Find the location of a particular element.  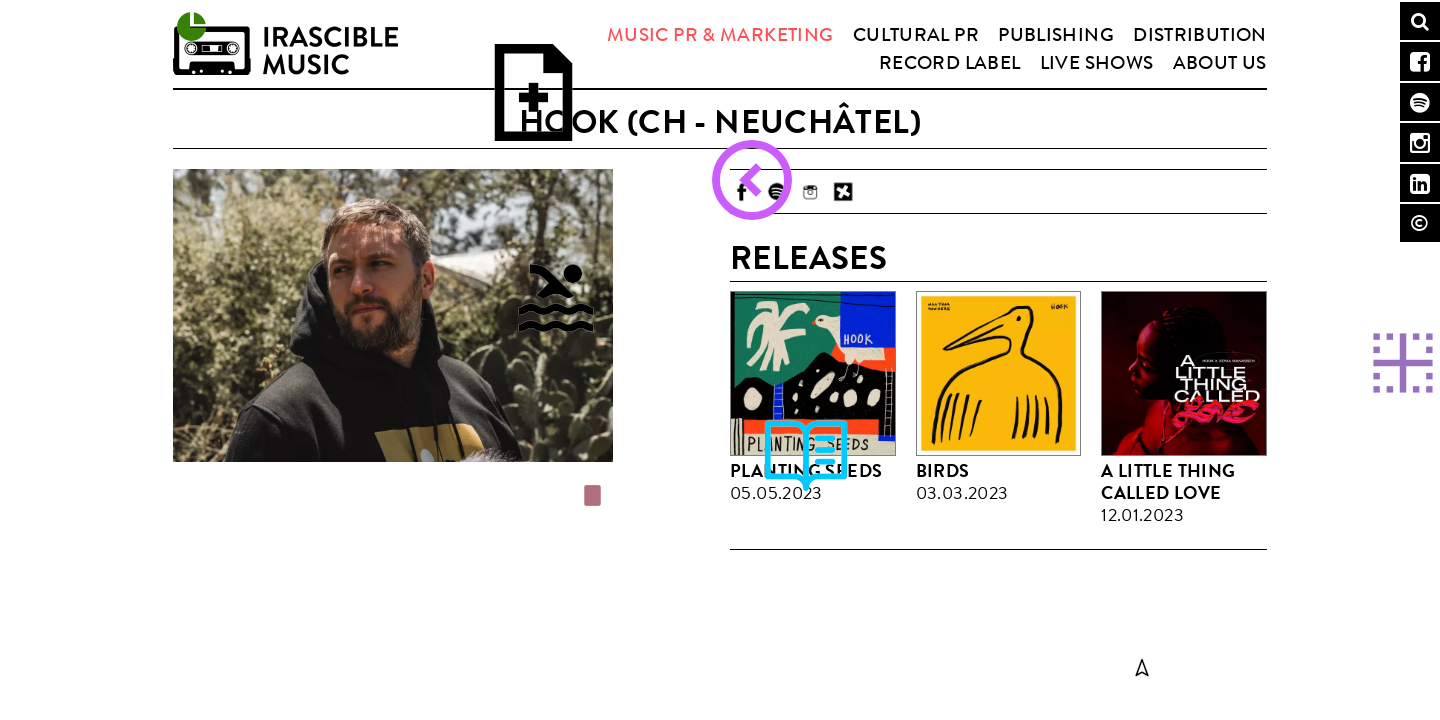

create a new document is located at coordinates (533, 92).